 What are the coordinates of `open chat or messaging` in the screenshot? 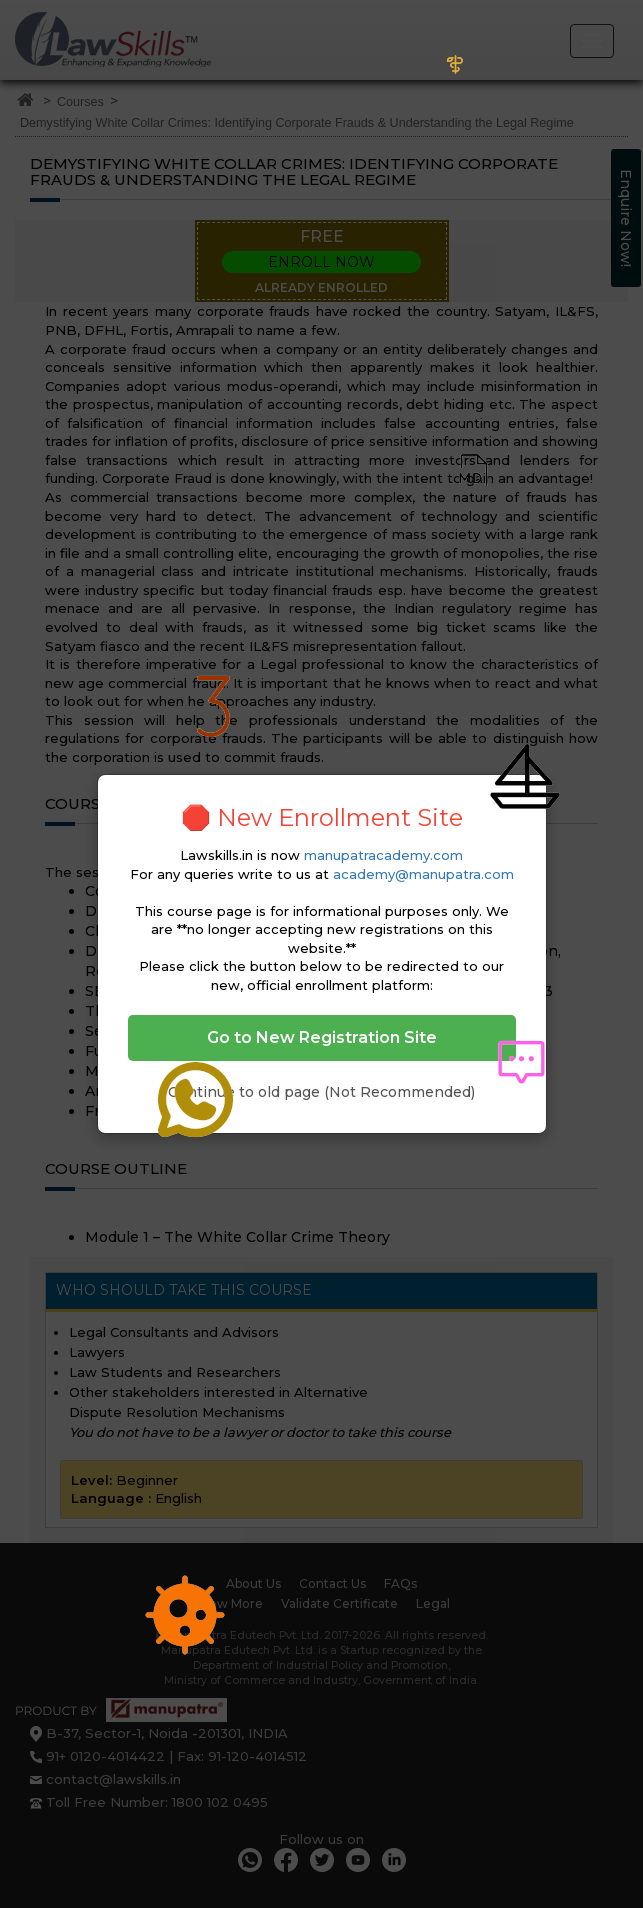 It's located at (521, 1060).